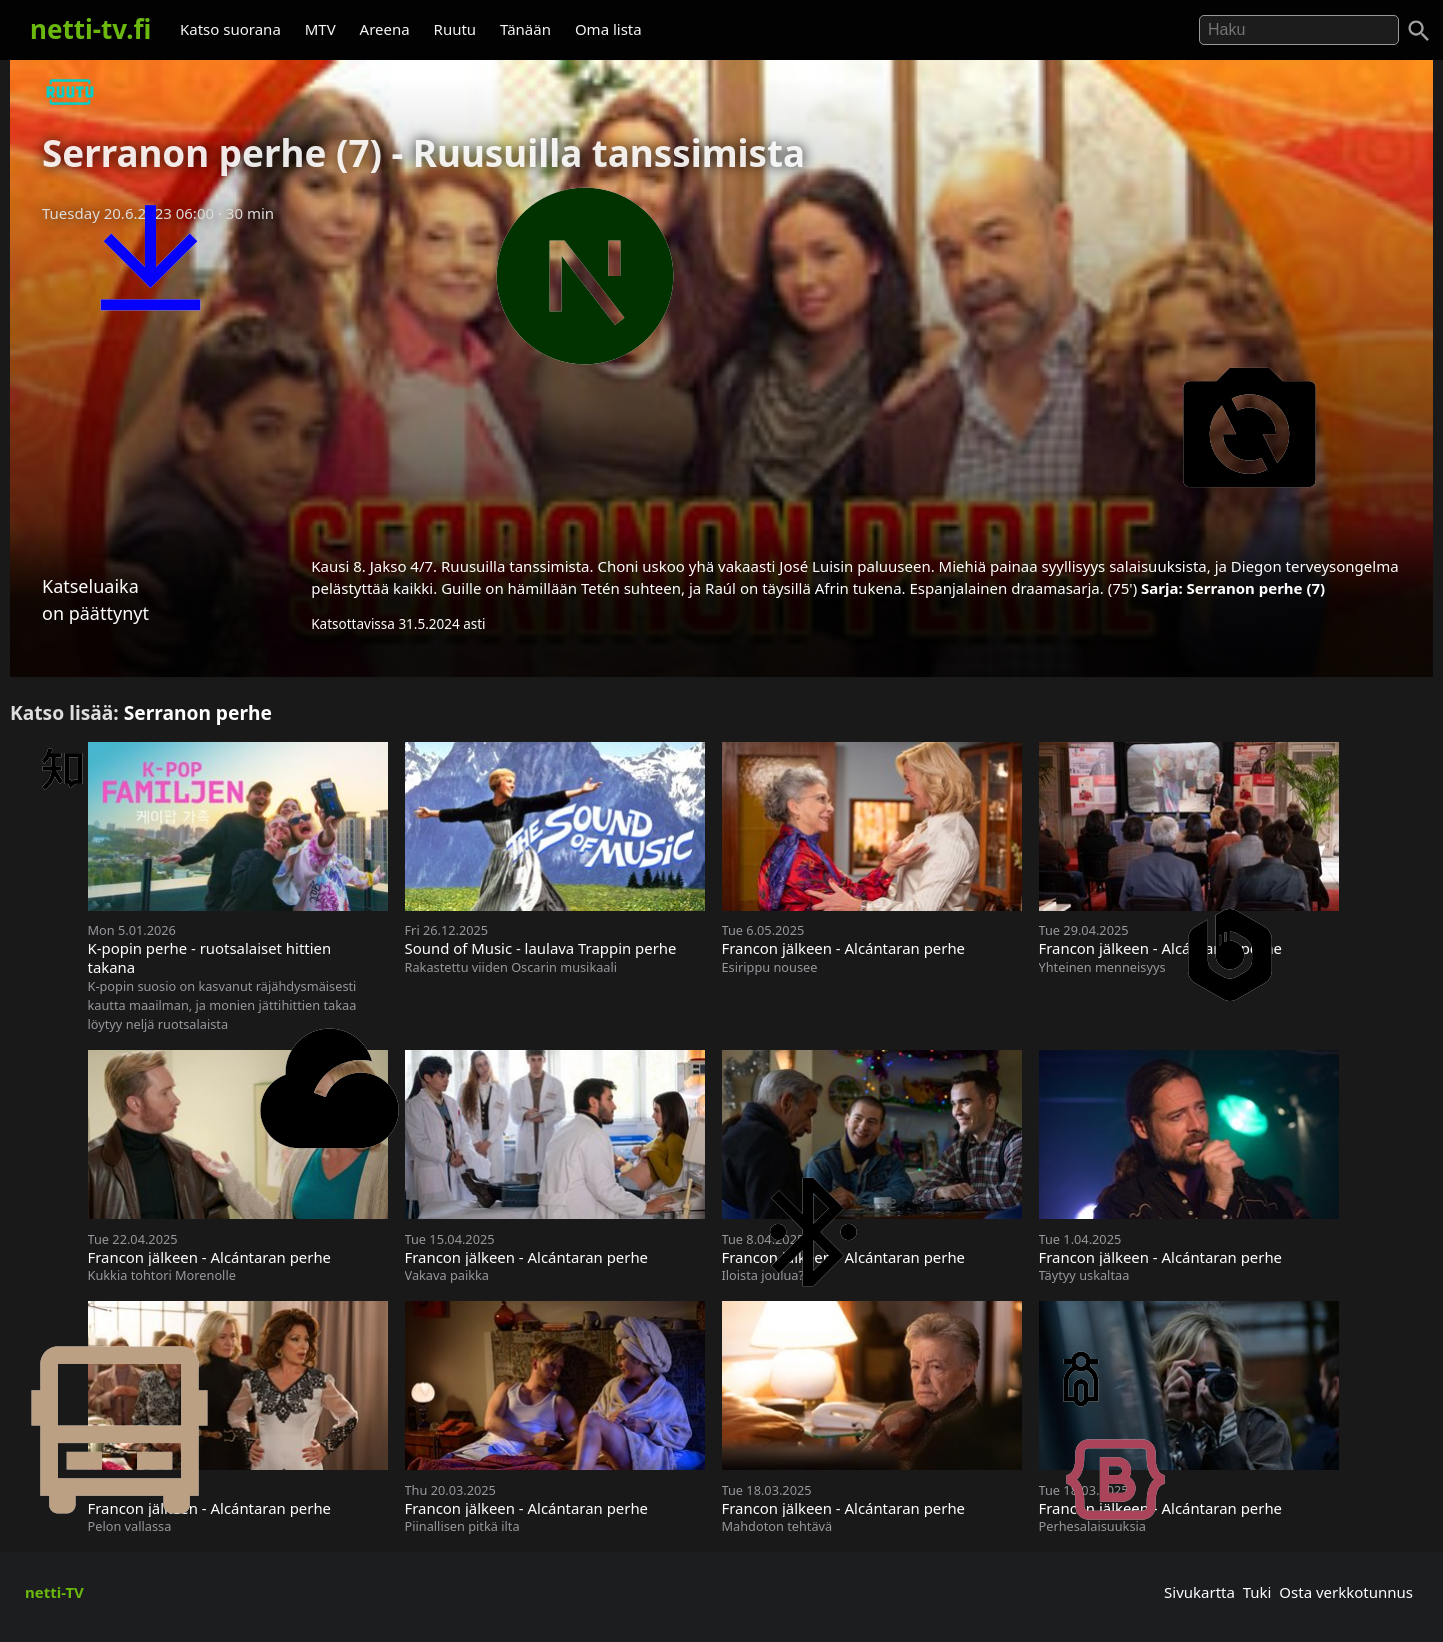  Describe the element at coordinates (808, 1232) in the screenshot. I see `connect to a bluetooth device` at that location.